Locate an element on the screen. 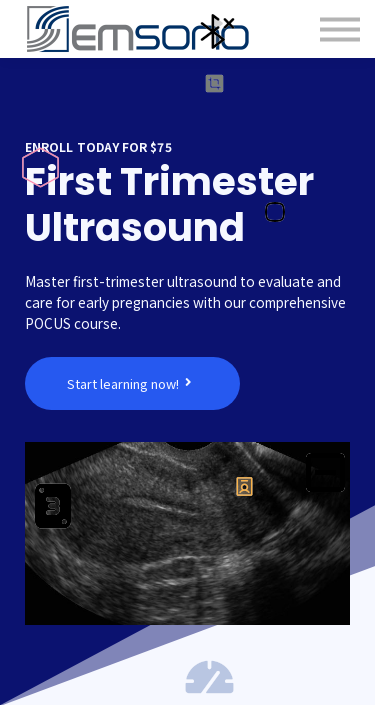  view performance metrics or speed is located at coordinates (209, 679).